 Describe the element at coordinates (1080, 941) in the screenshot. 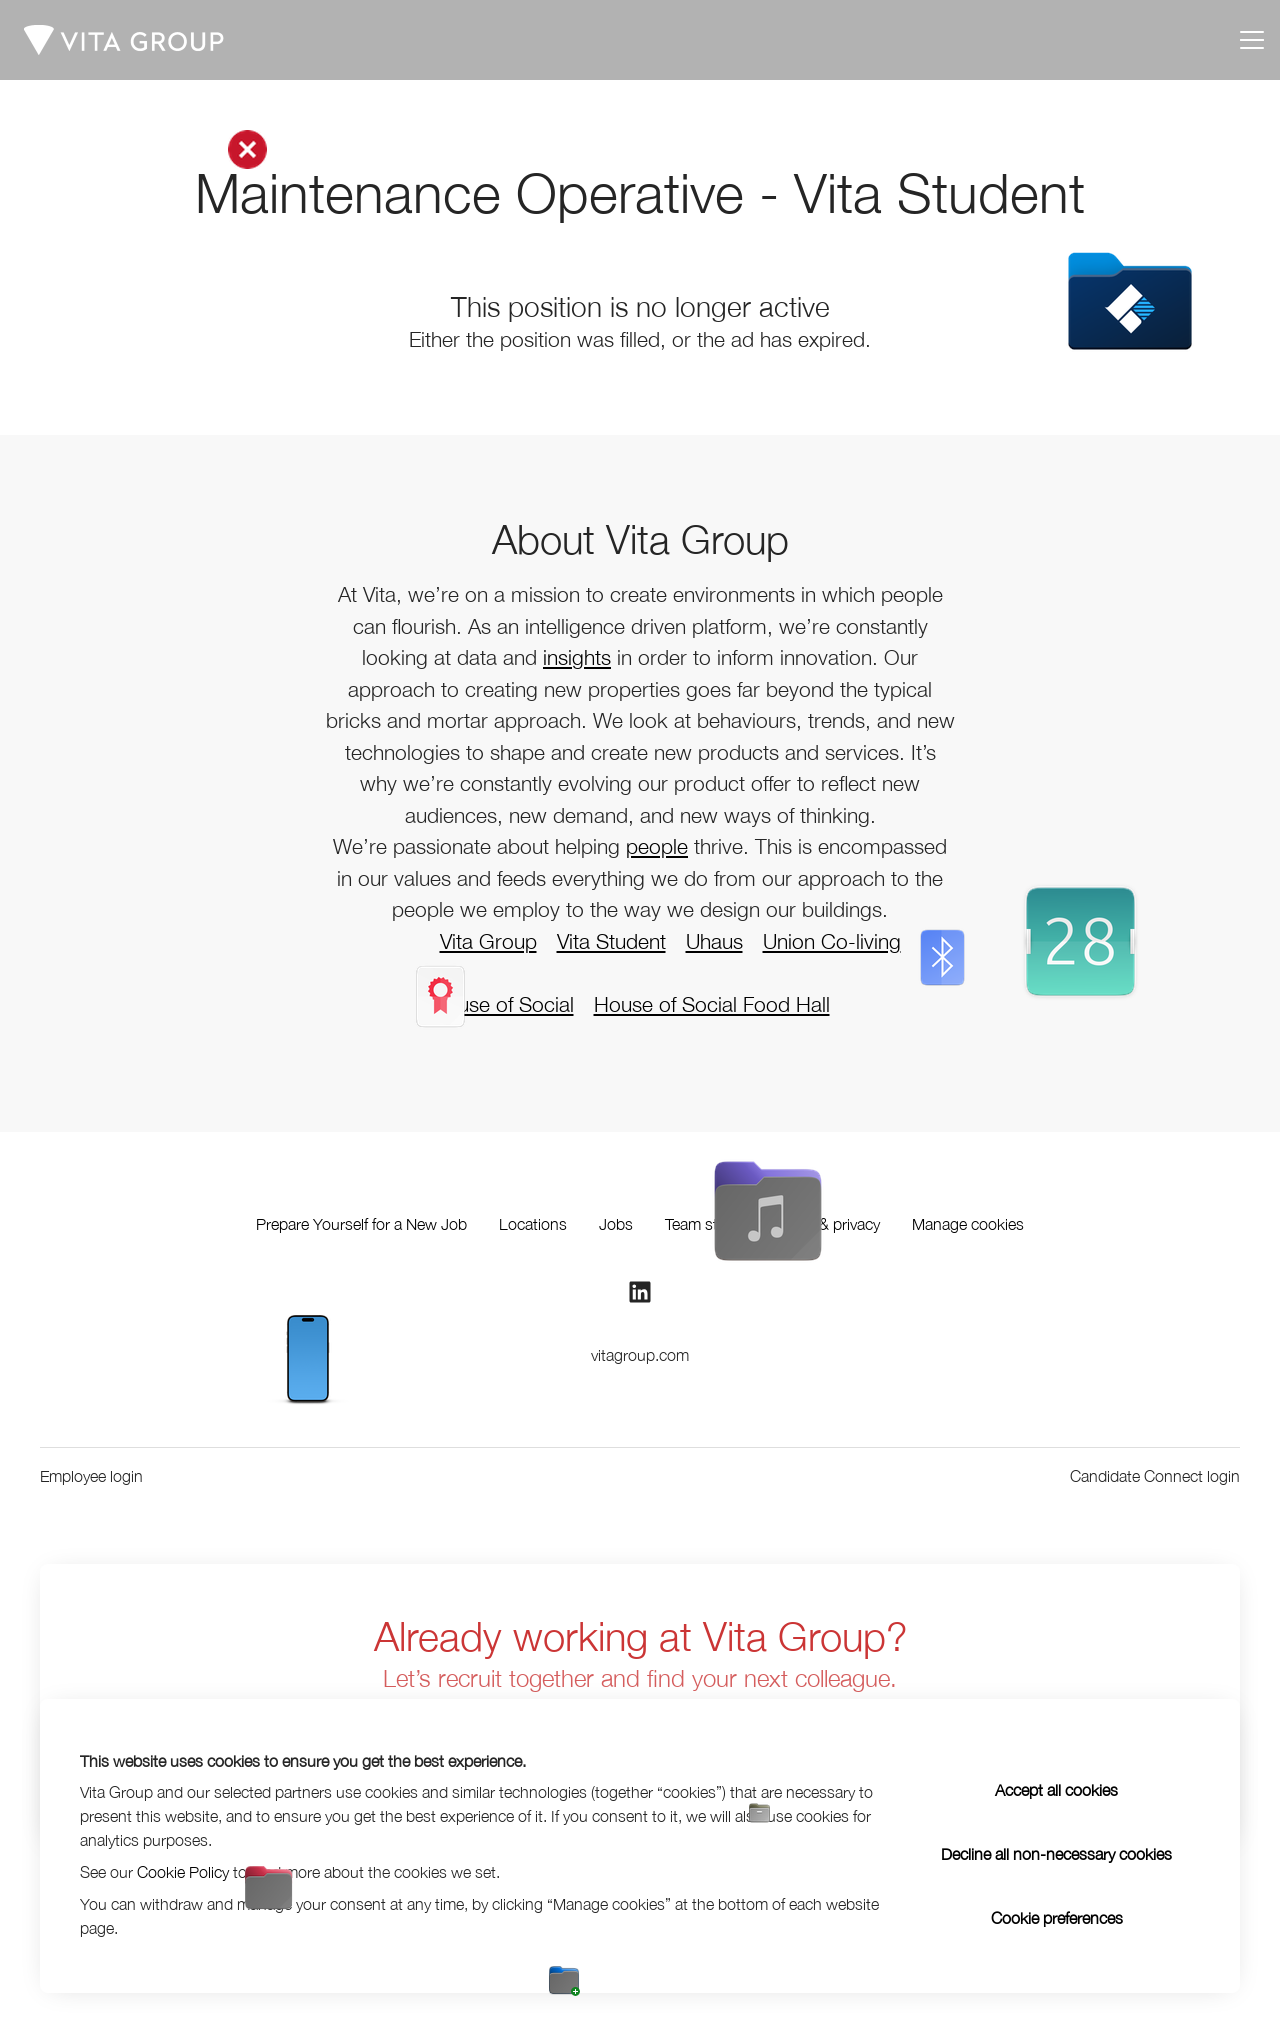

I see `open the calendar app` at that location.